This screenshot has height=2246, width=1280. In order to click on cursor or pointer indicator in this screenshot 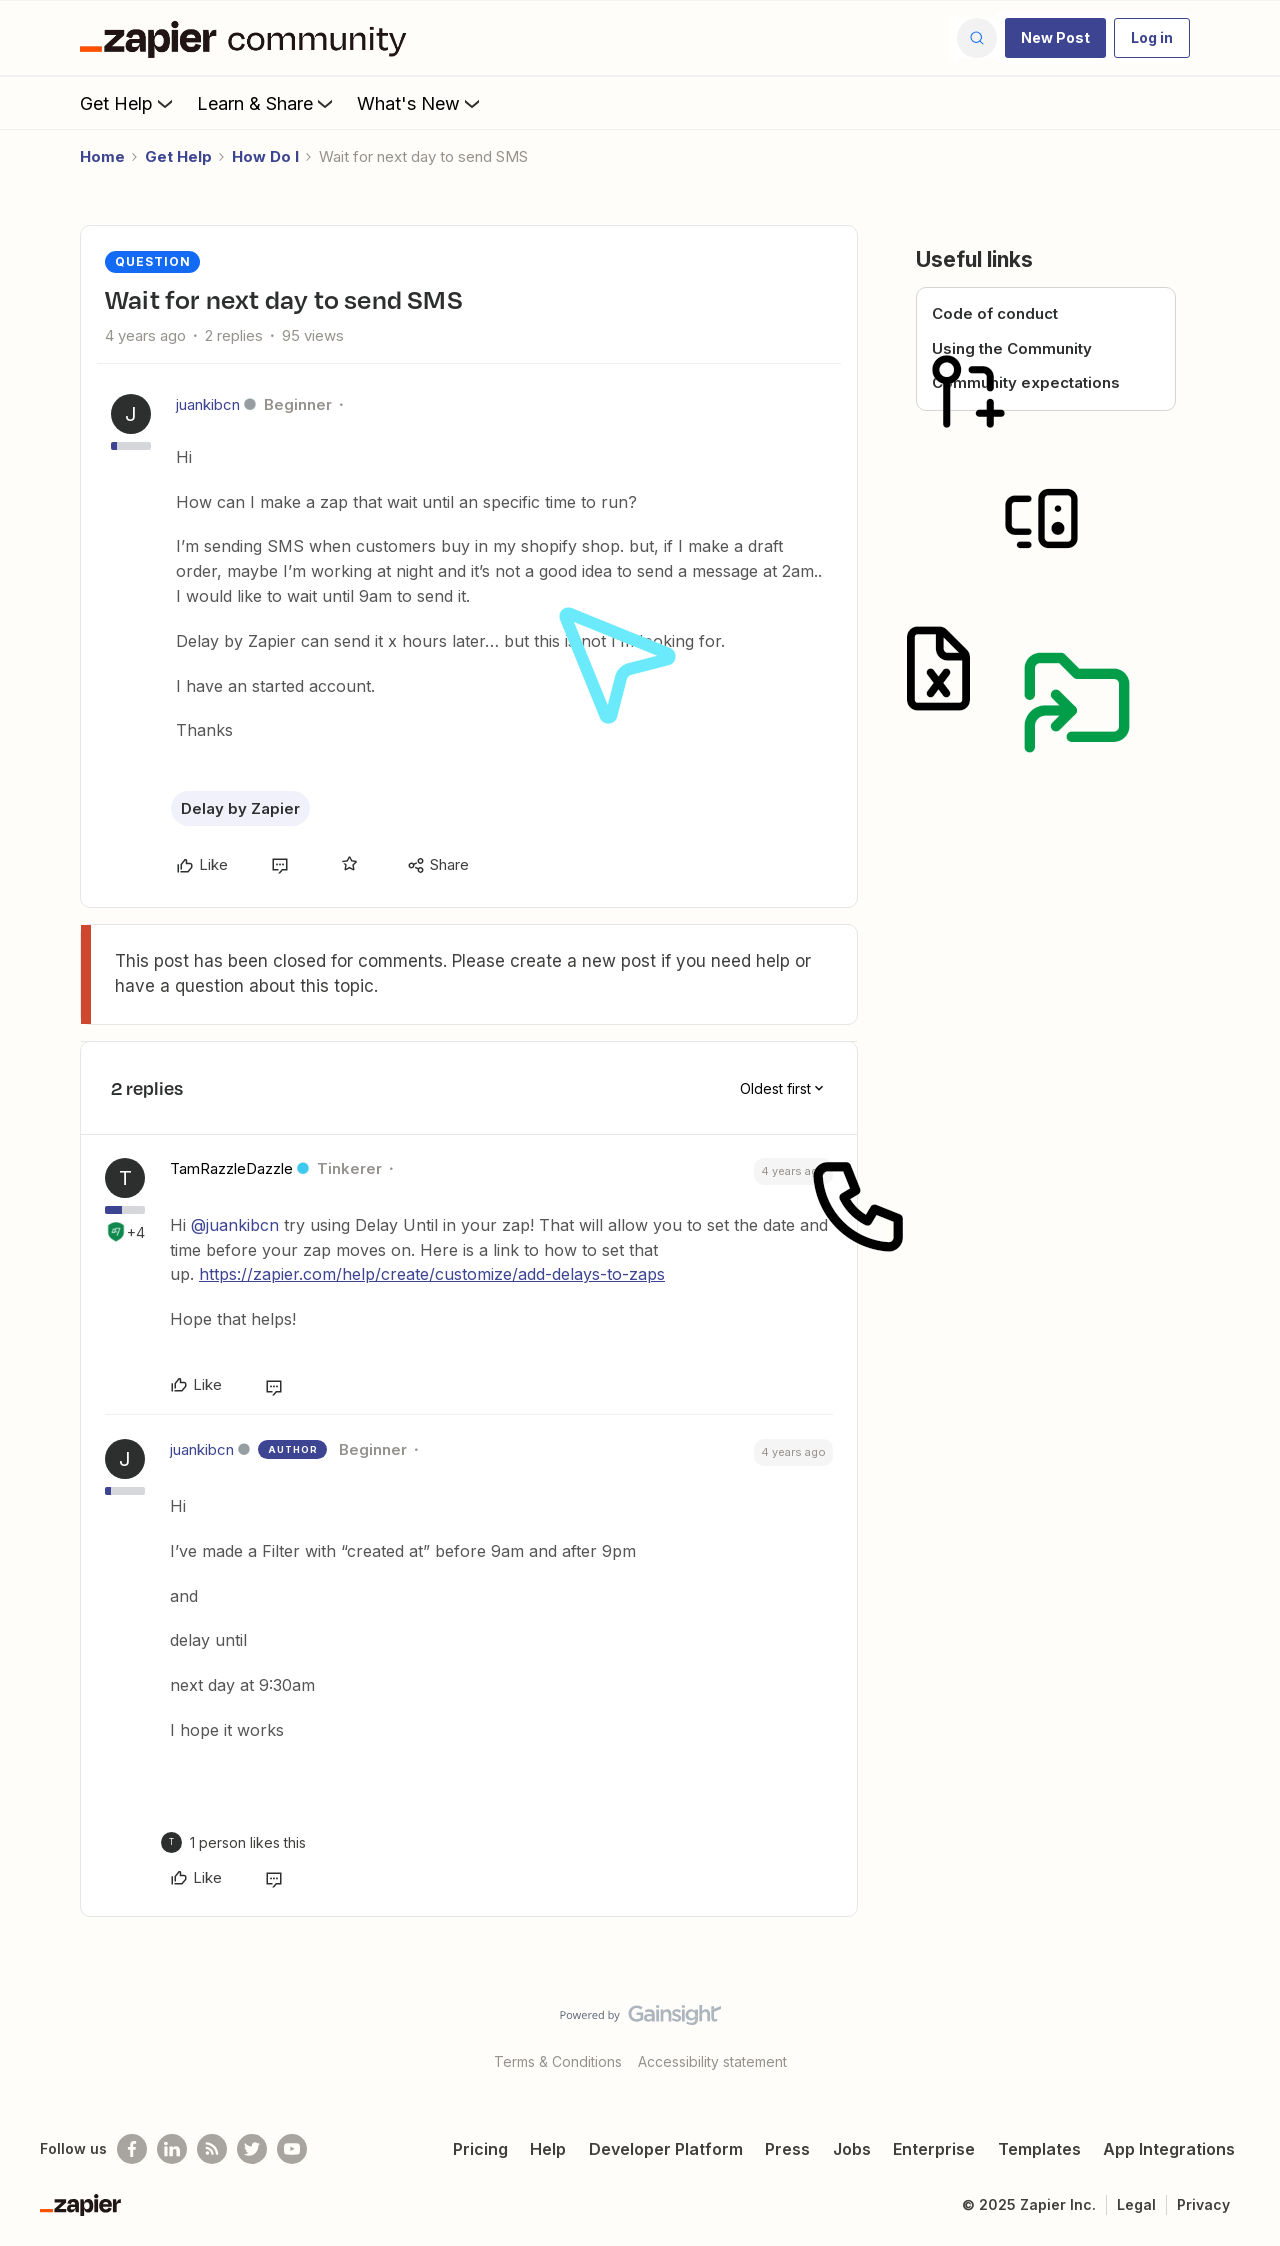, I will do `click(614, 662)`.